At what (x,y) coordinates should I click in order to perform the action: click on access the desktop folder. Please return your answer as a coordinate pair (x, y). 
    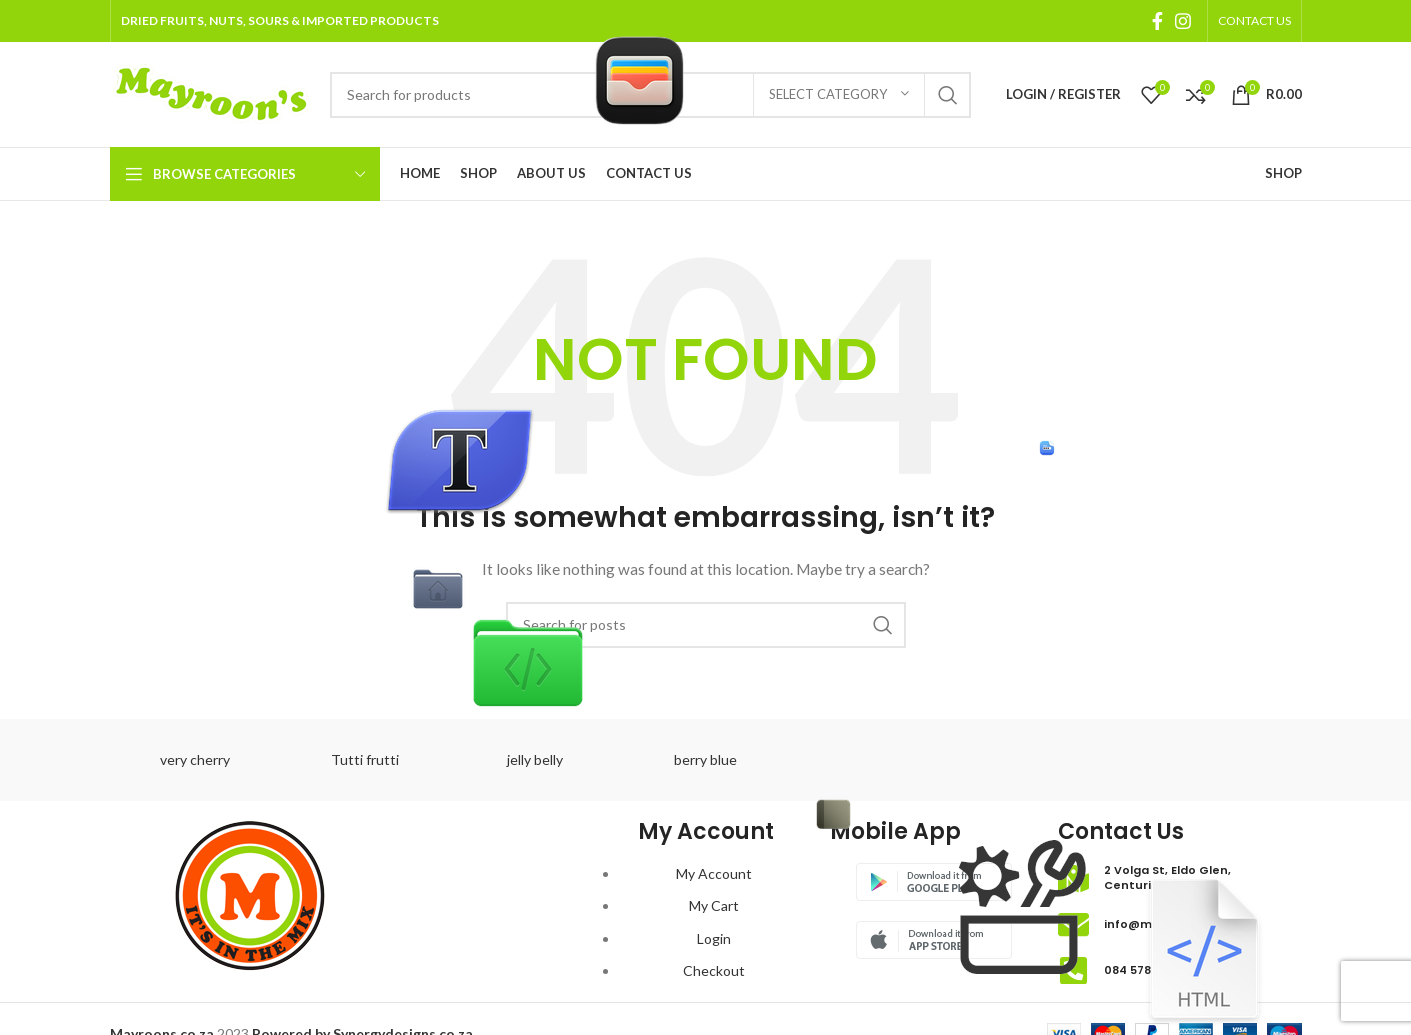
    Looking at the image, I should click on (833, 813).